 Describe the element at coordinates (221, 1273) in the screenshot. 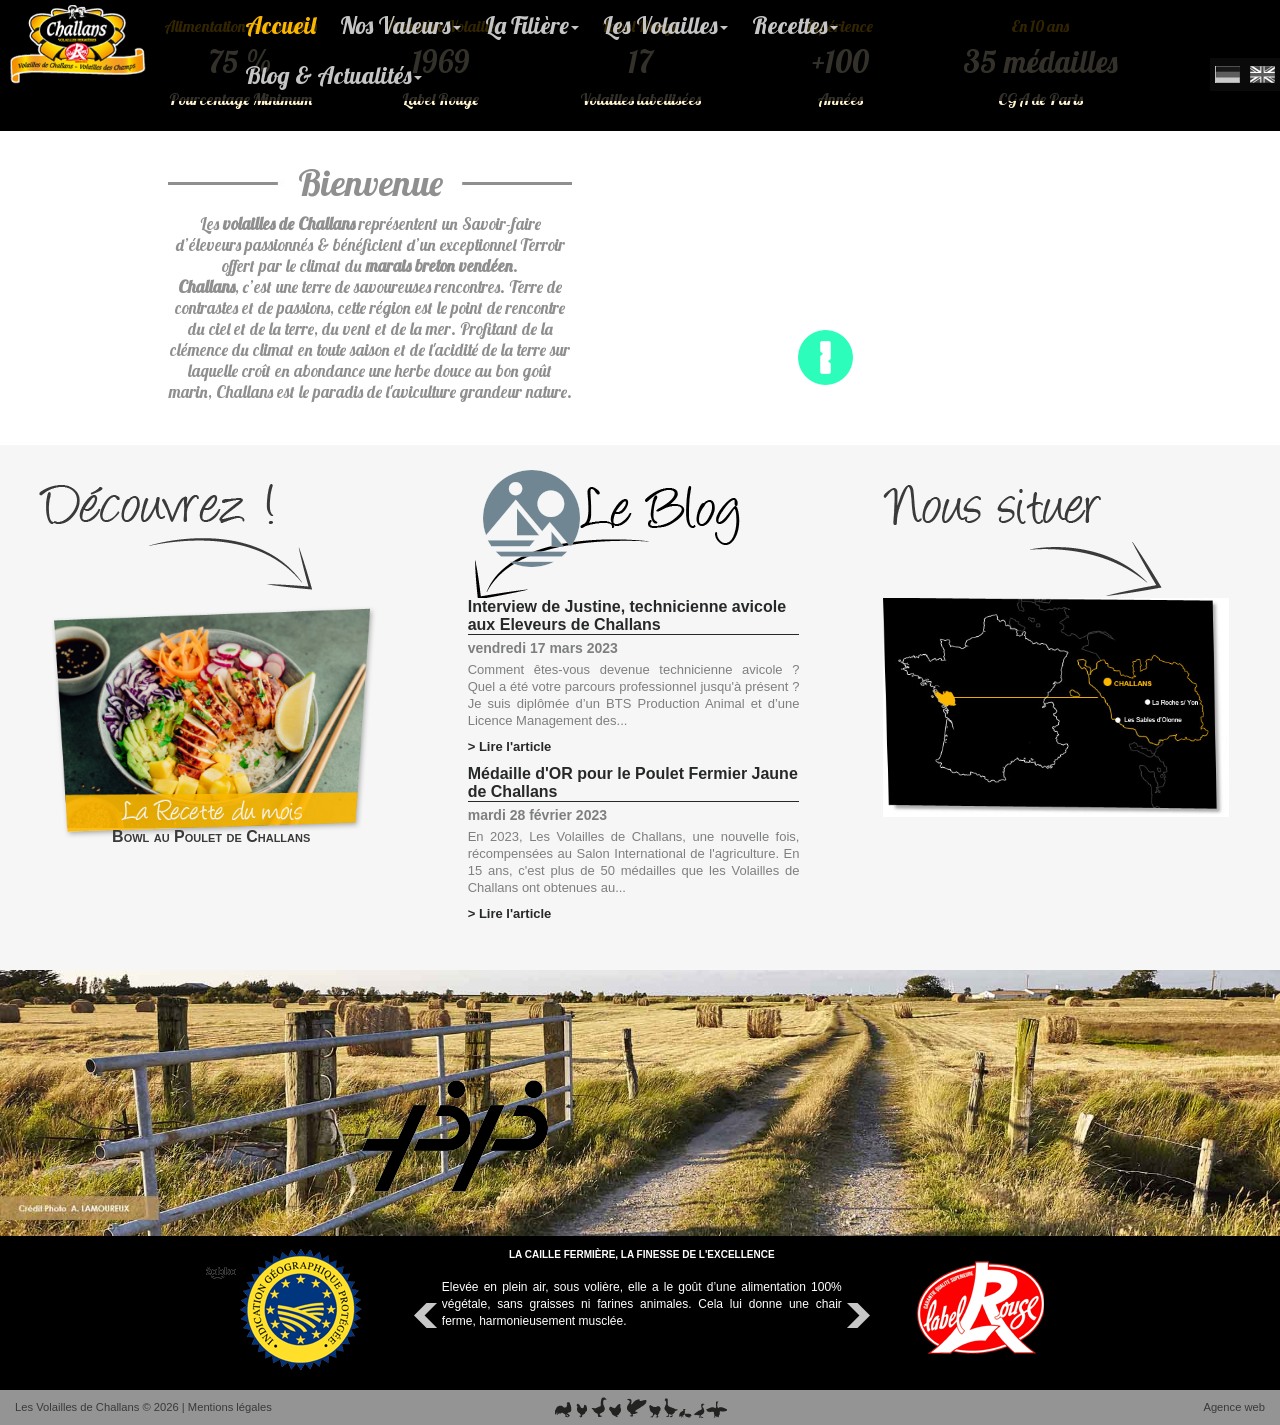

I see `open the Żabka convenience store app` at that location.